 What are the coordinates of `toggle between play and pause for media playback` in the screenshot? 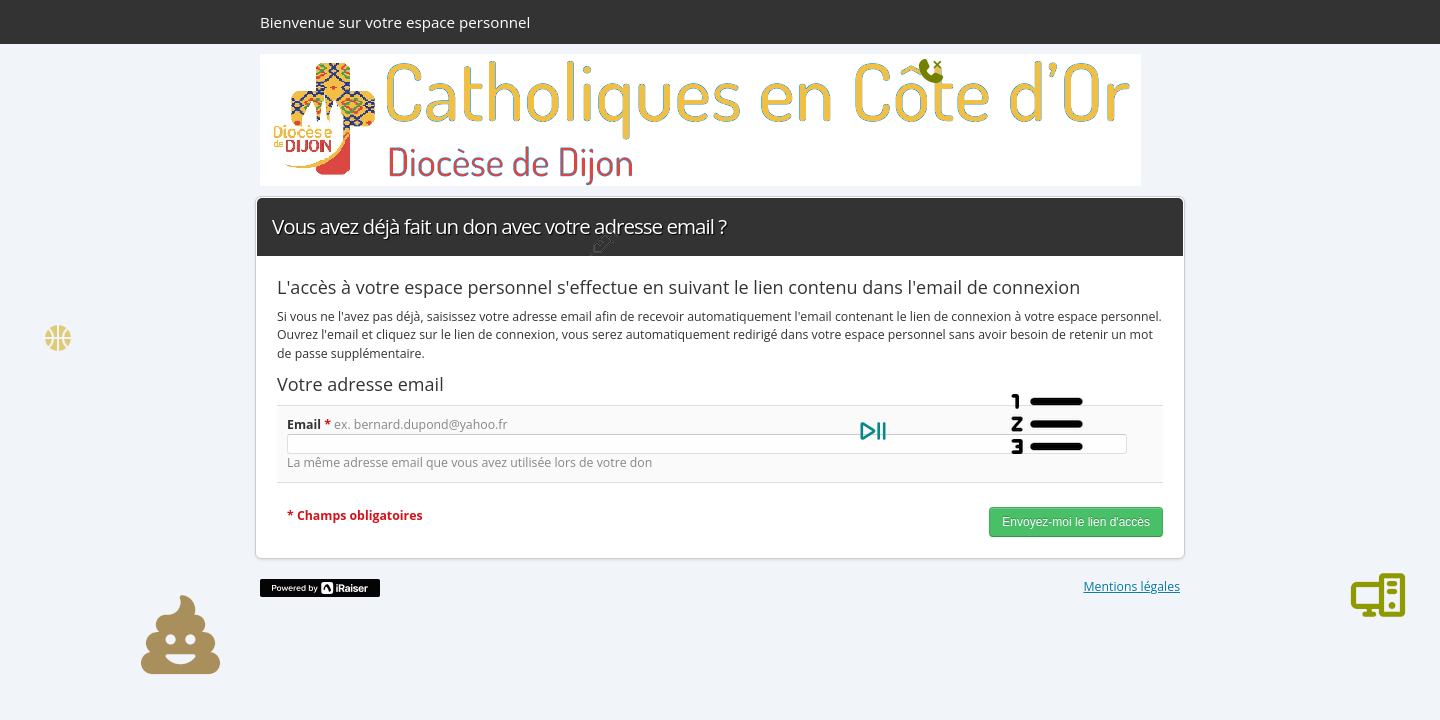 It's located at (873, 431).